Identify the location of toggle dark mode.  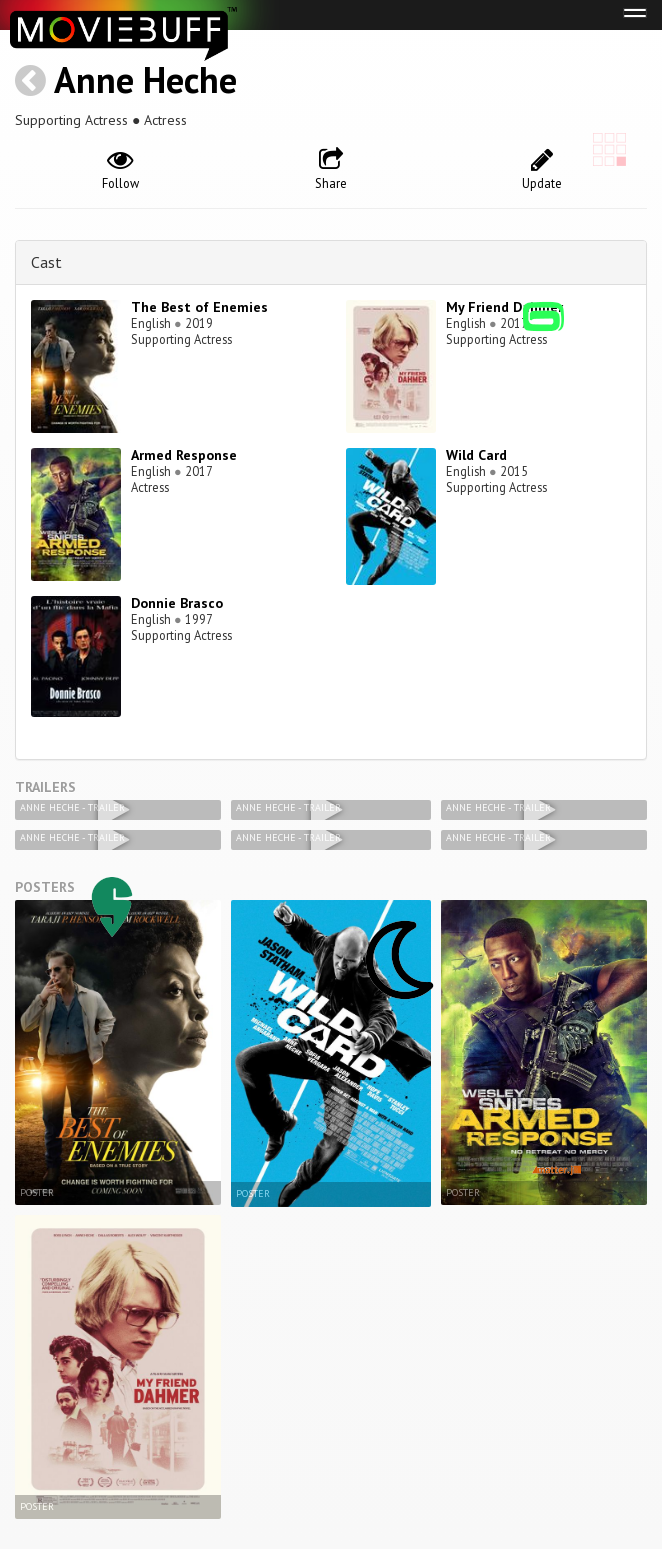
(405, 960).